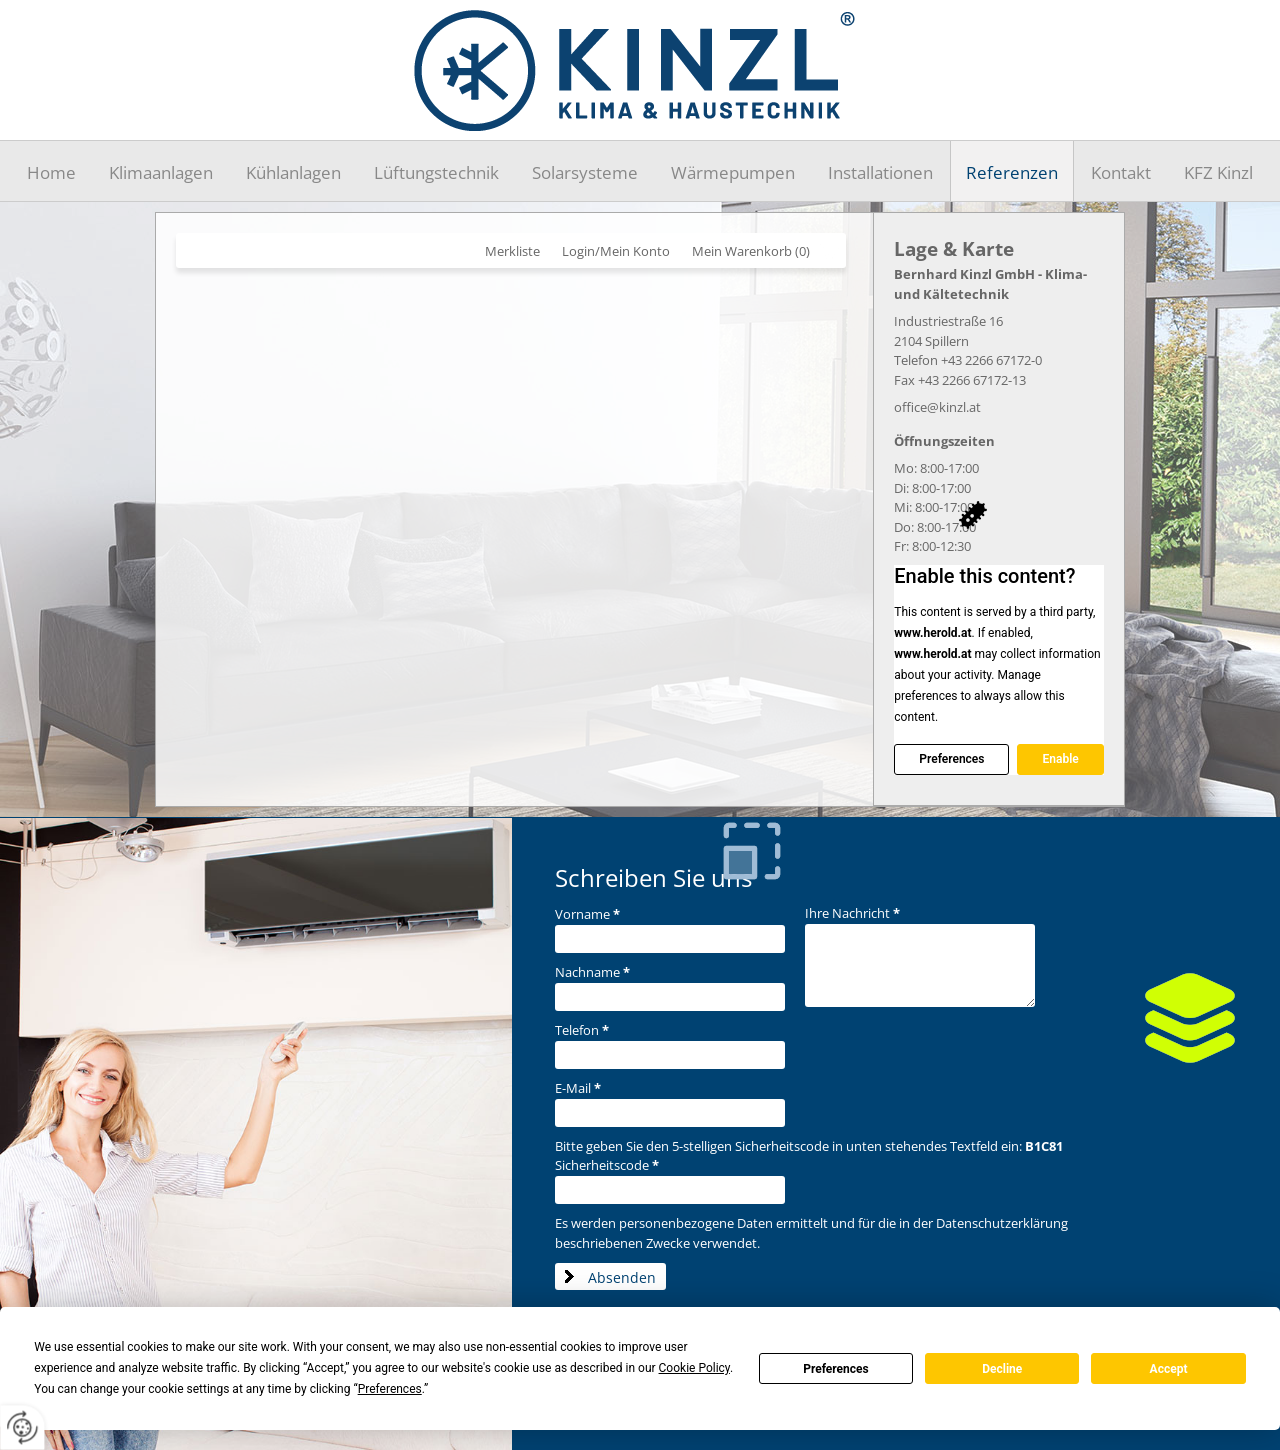  Describe the element at coordinates (973, 515) in the screenshot. I see `indicates microbiology or bacterial content` at that location.